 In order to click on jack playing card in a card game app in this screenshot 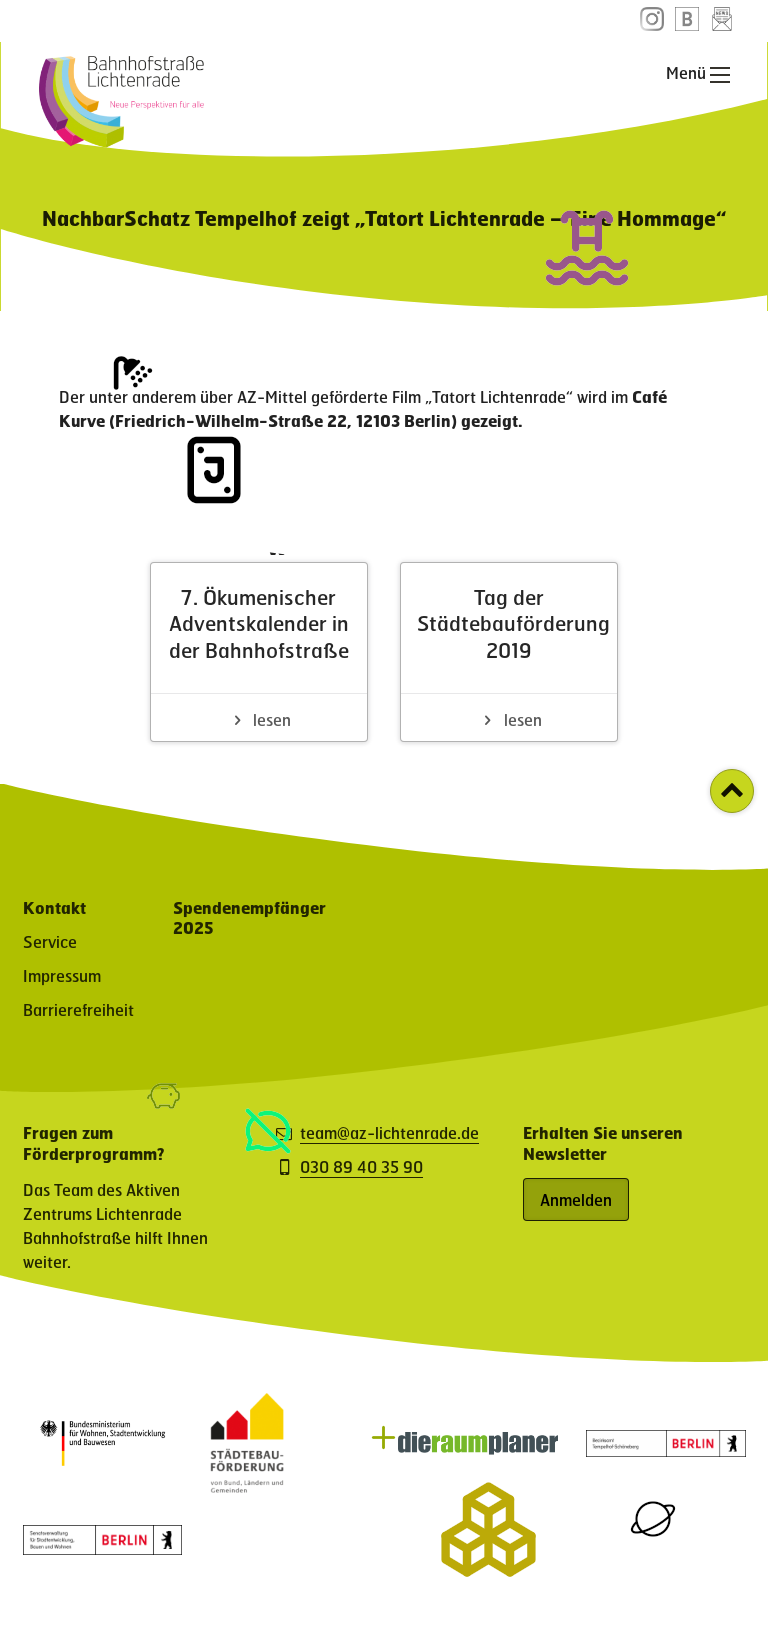, I will do `click(214, 470)`.